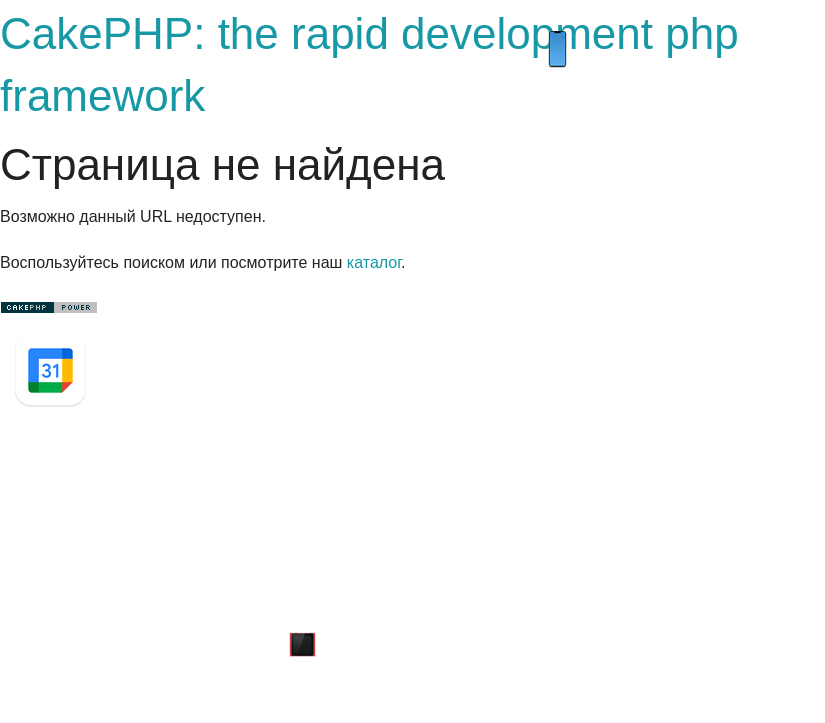 The width and height of the screenshot is (825, 723). Describe the element at coordinates (50, 370) in the screenshot. I see `open Google Calendar app` at that location.